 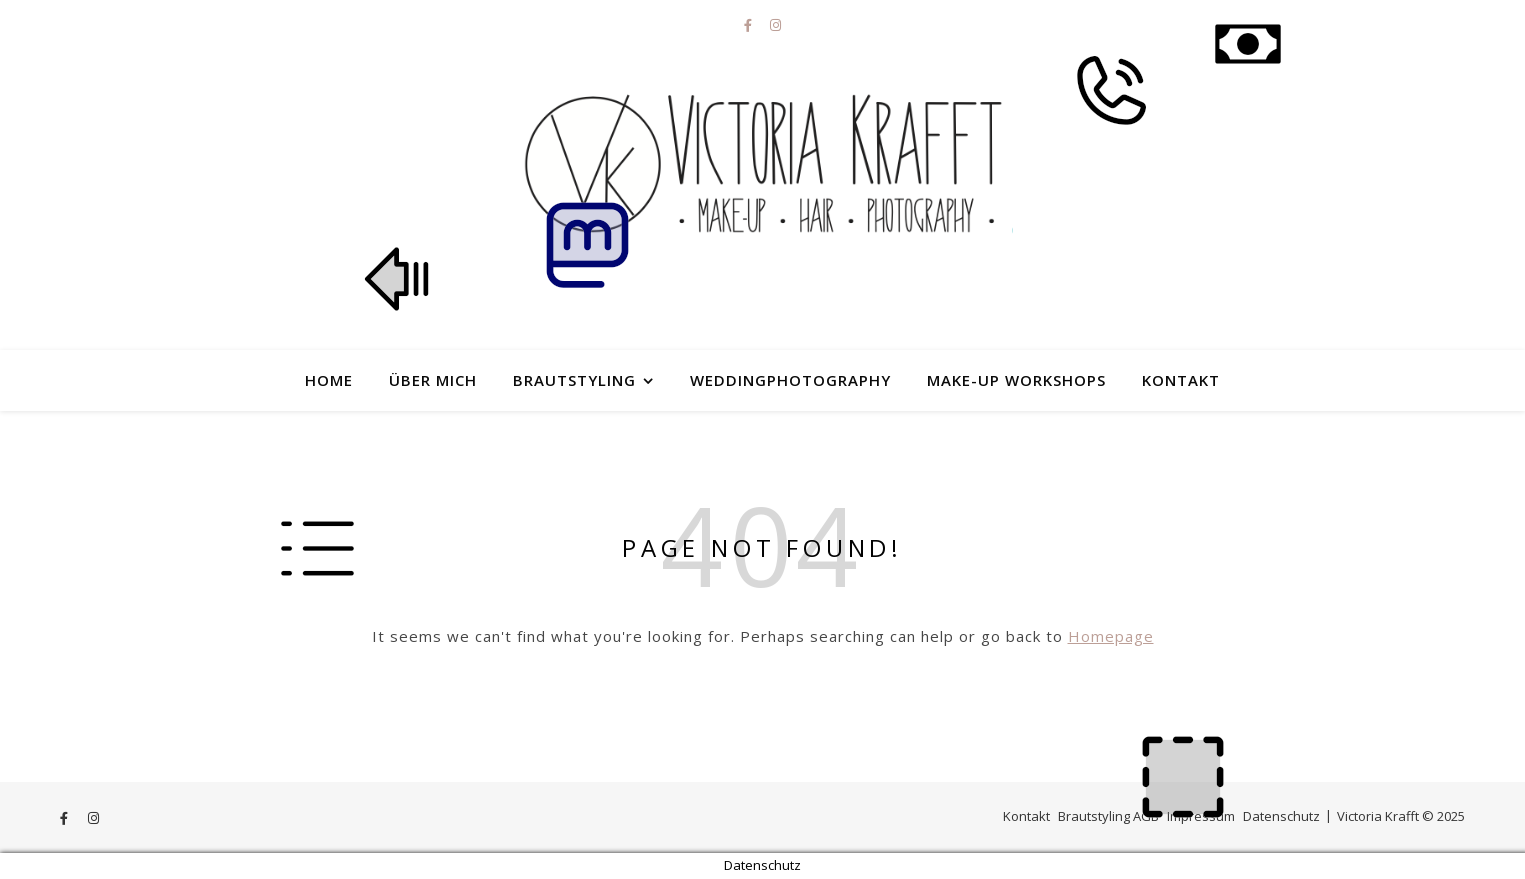 I want to click on select or highlight an area, so click(x=1183, y=777).